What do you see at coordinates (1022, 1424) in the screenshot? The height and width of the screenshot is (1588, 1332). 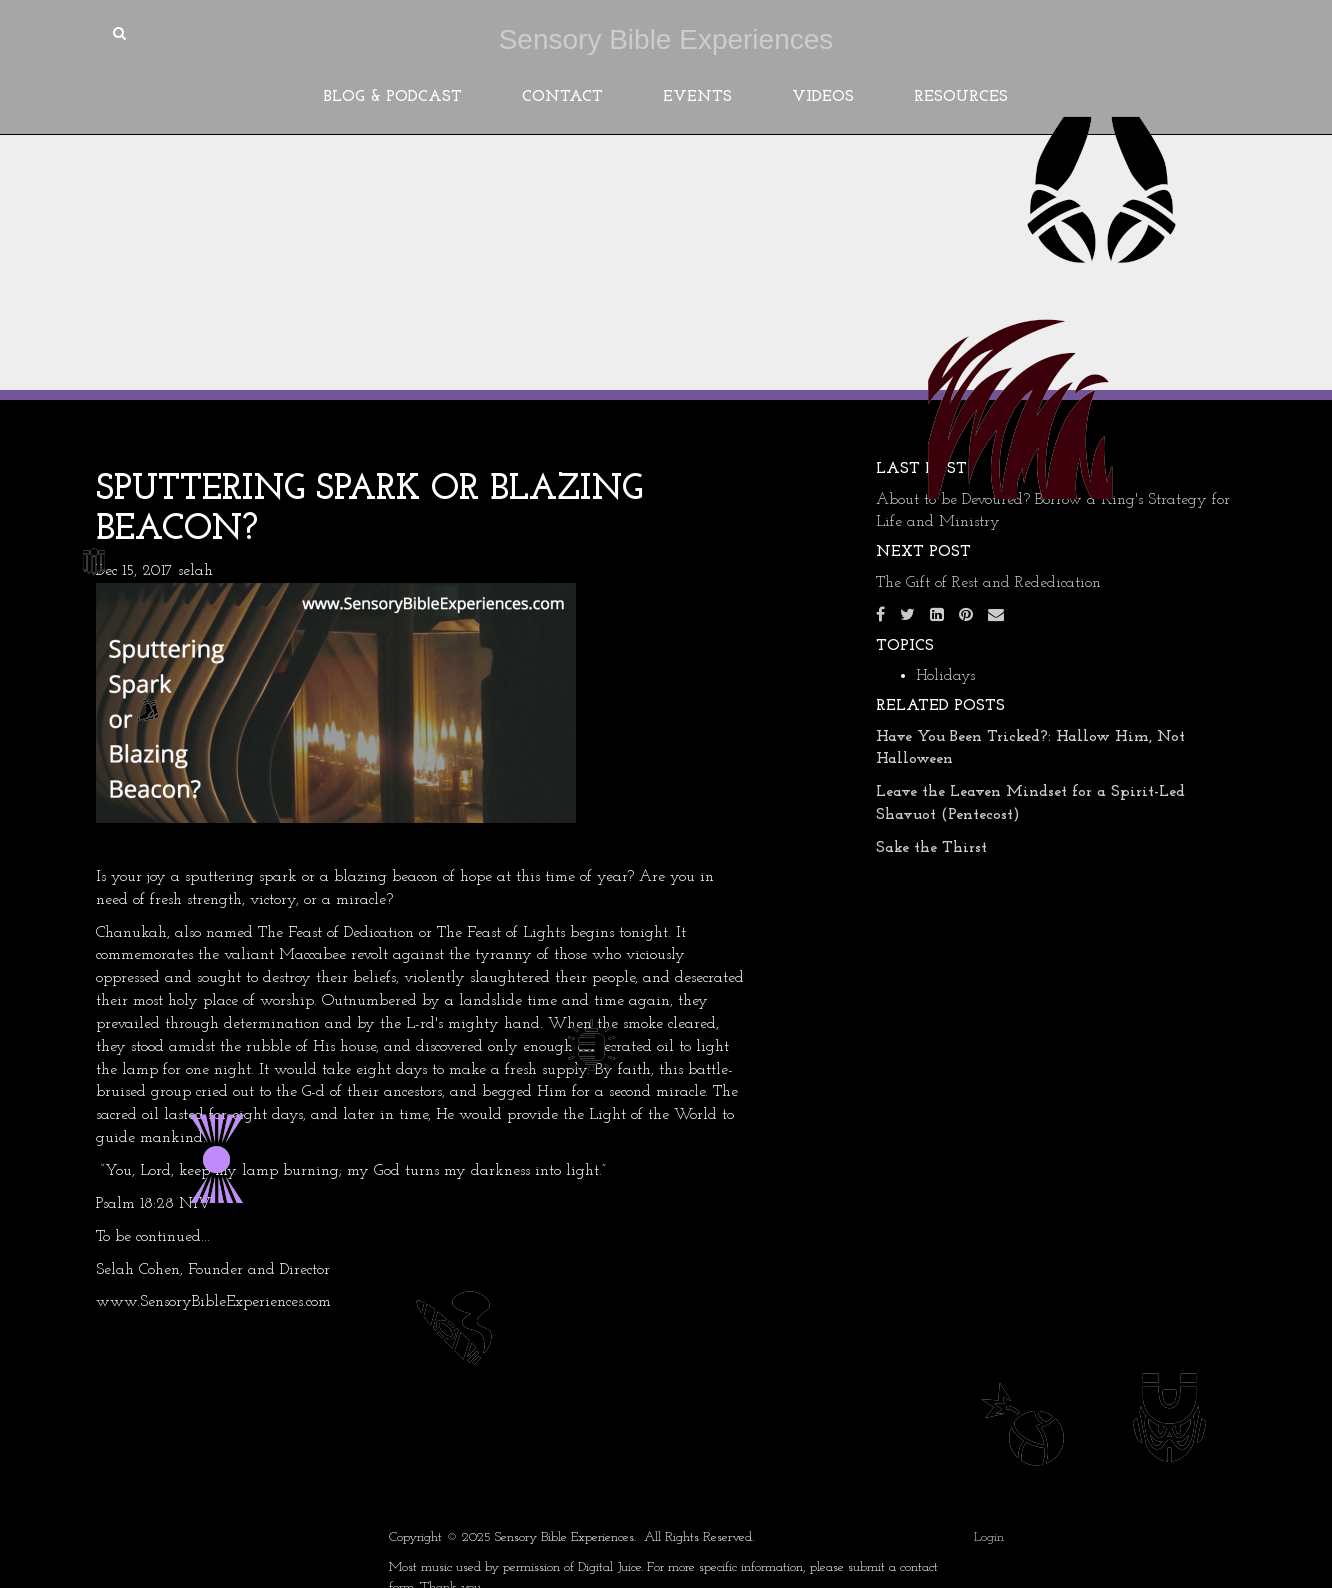 I see `activate explosive item in game` at bounding box center [1022, 1424].